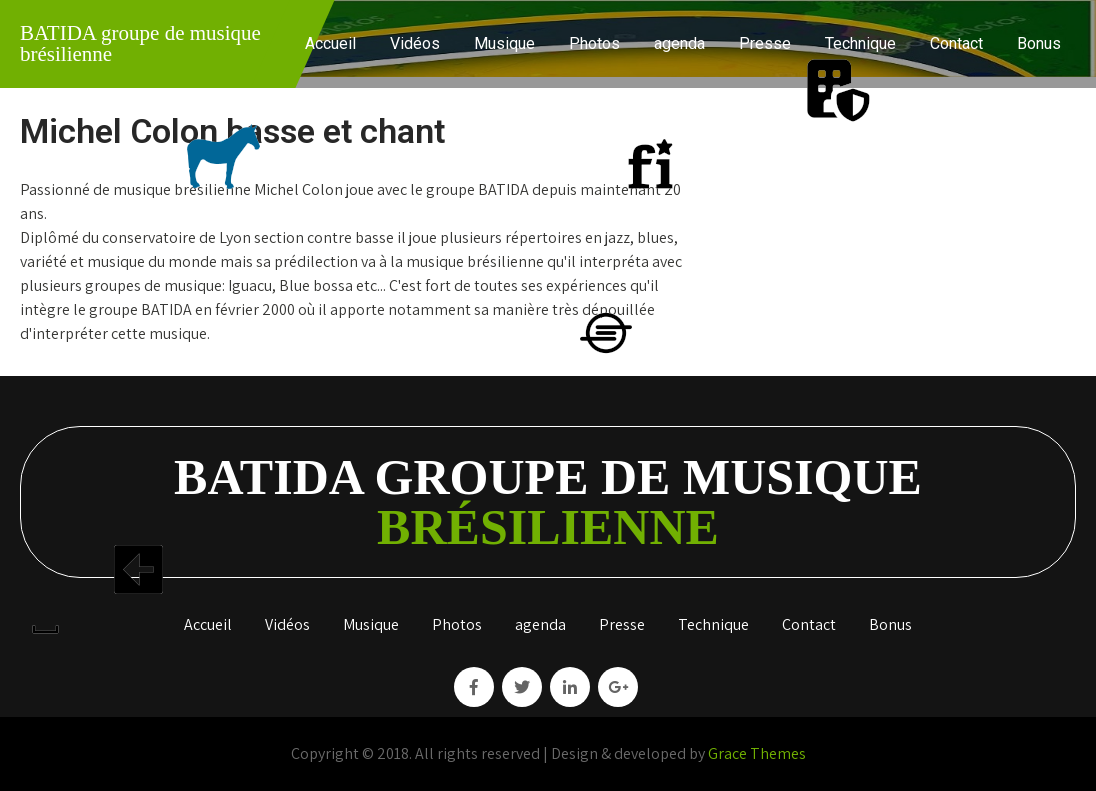 The width and height of the screenshot is (1096, 791). Describe the element at coordinates (45, 629) in the screenshot. I see `insert a space character in text` at that location.